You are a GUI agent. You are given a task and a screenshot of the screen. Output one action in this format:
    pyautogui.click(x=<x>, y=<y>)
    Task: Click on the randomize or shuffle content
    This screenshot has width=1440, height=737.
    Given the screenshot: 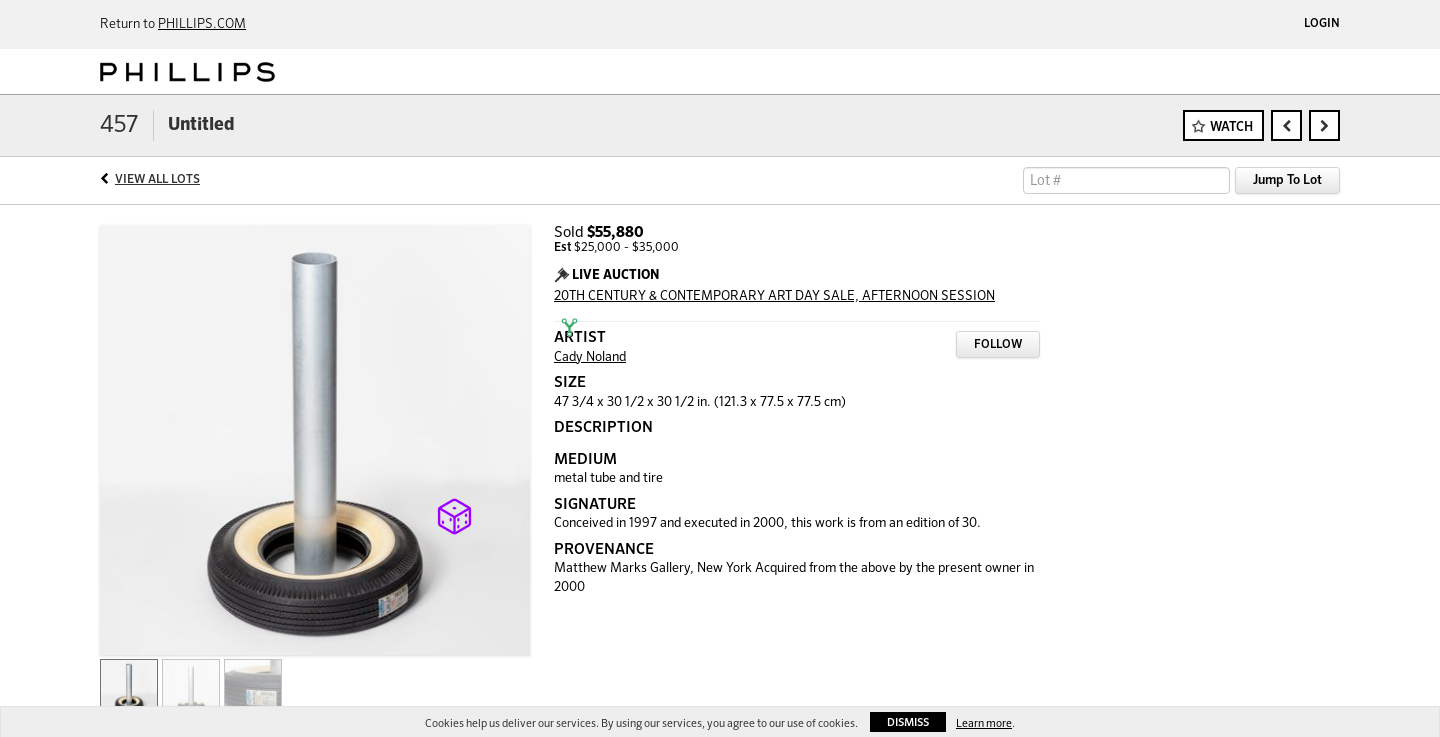 What is the action you would take?
    pyautogui.click(x=454, y=516)
    